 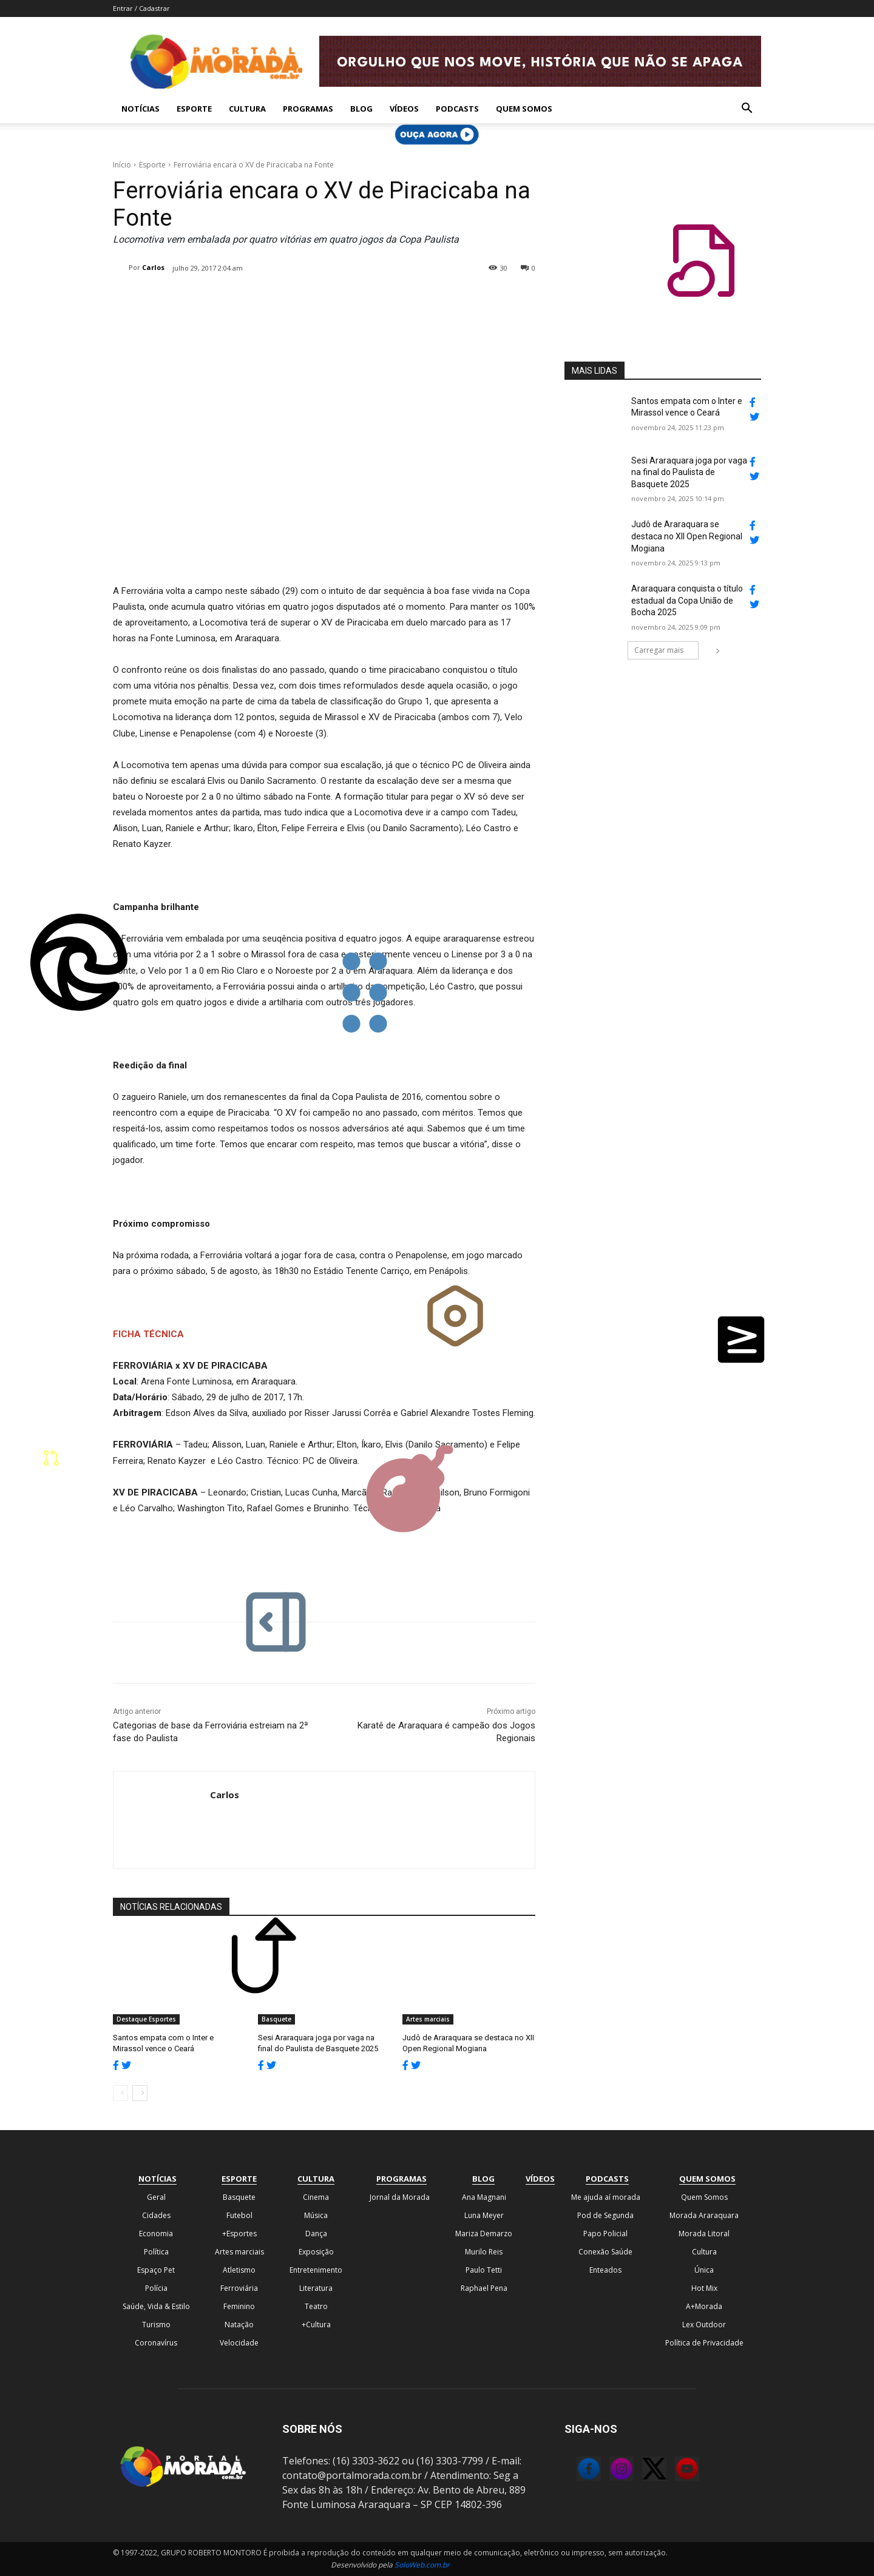 I want to click on create or view a git pull request, so click(x=51, y=1458).